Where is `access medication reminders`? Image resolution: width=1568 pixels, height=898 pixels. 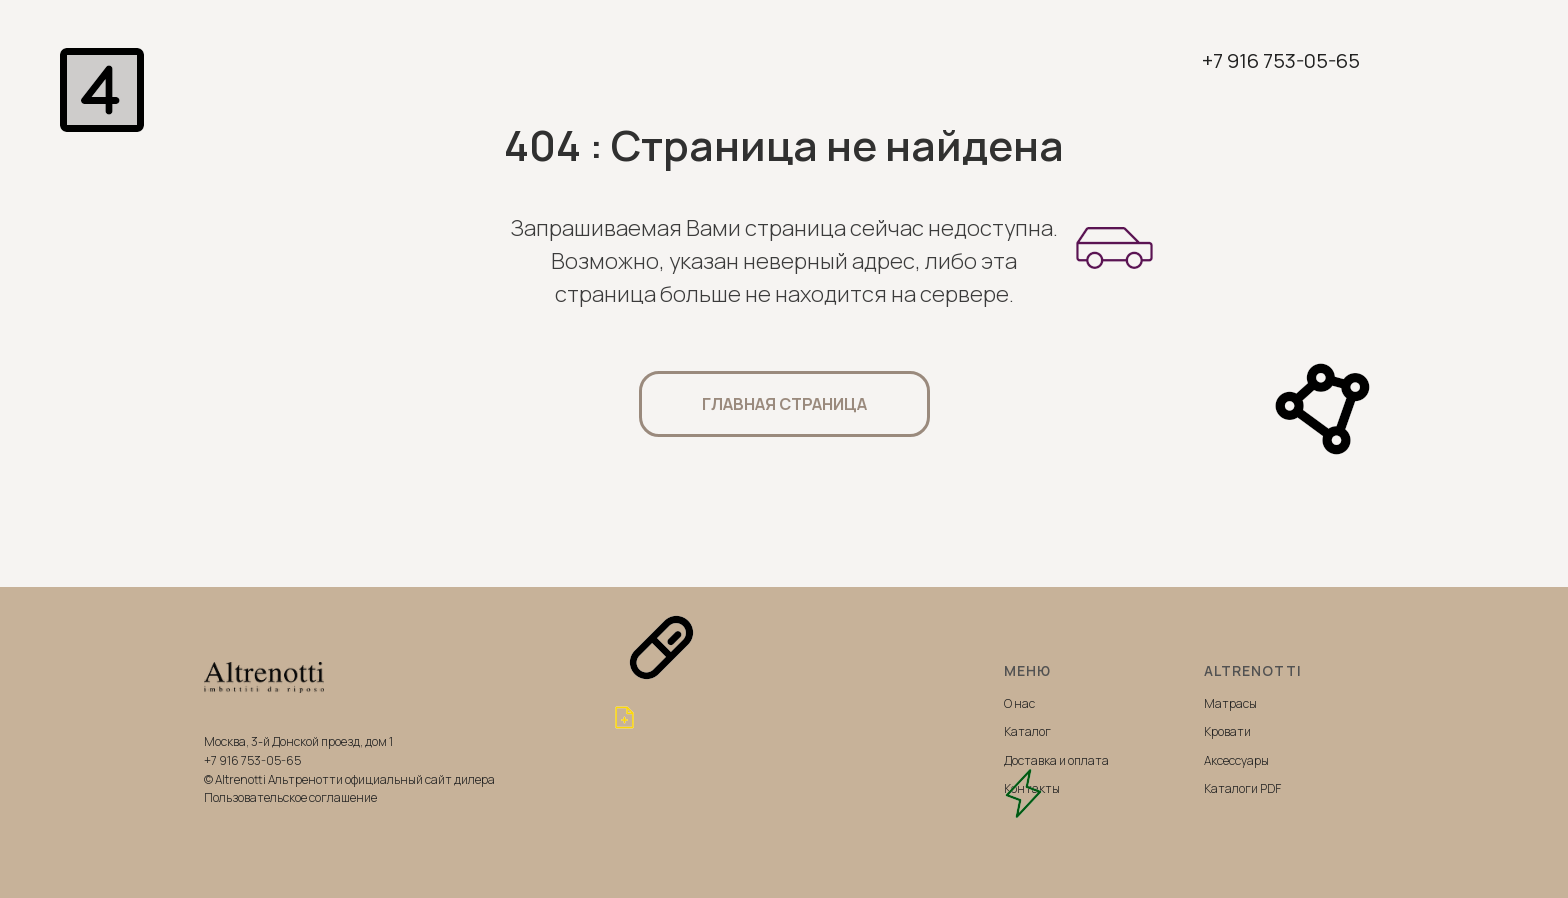
access medication reminders is located at coordinates (661, 647).